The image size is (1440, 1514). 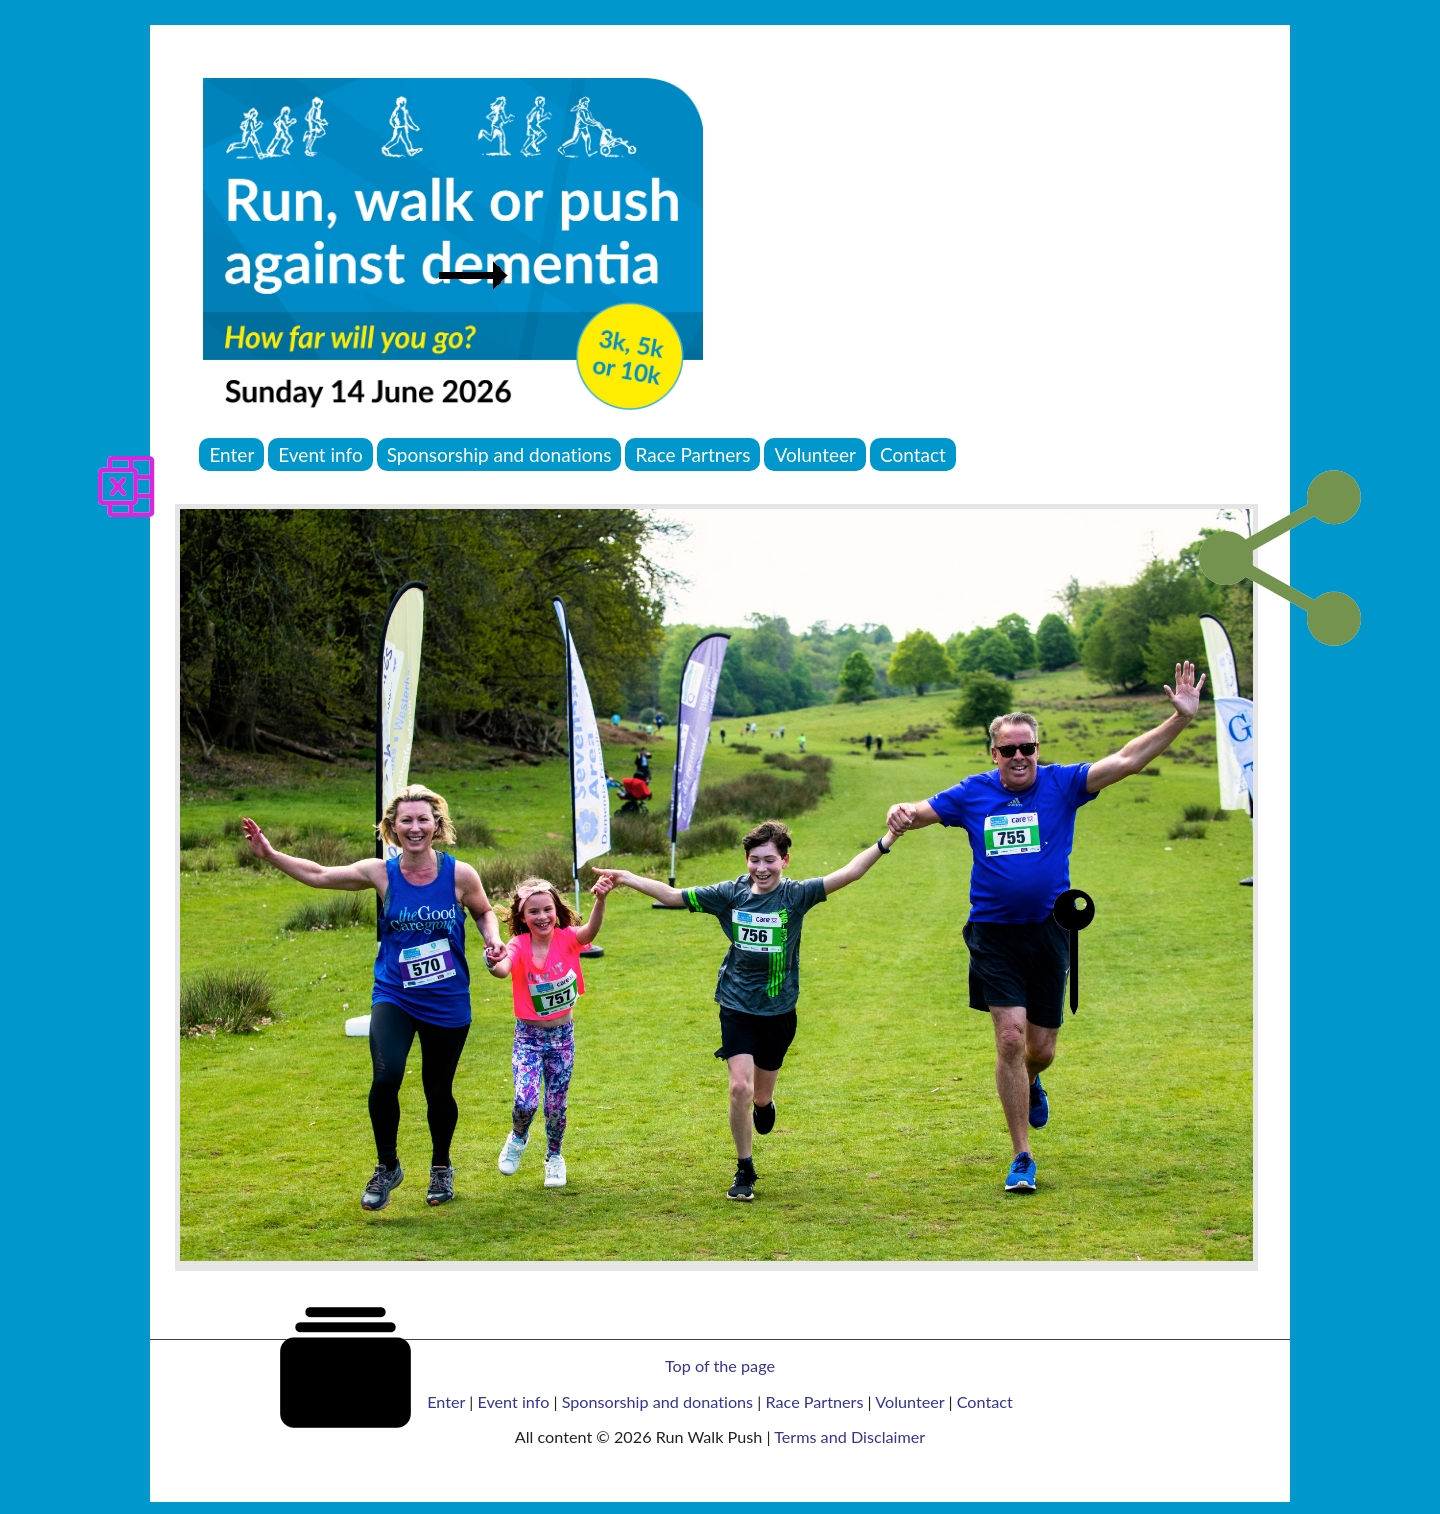 I want to click on view photo albums, so click(x=345, y=1367).